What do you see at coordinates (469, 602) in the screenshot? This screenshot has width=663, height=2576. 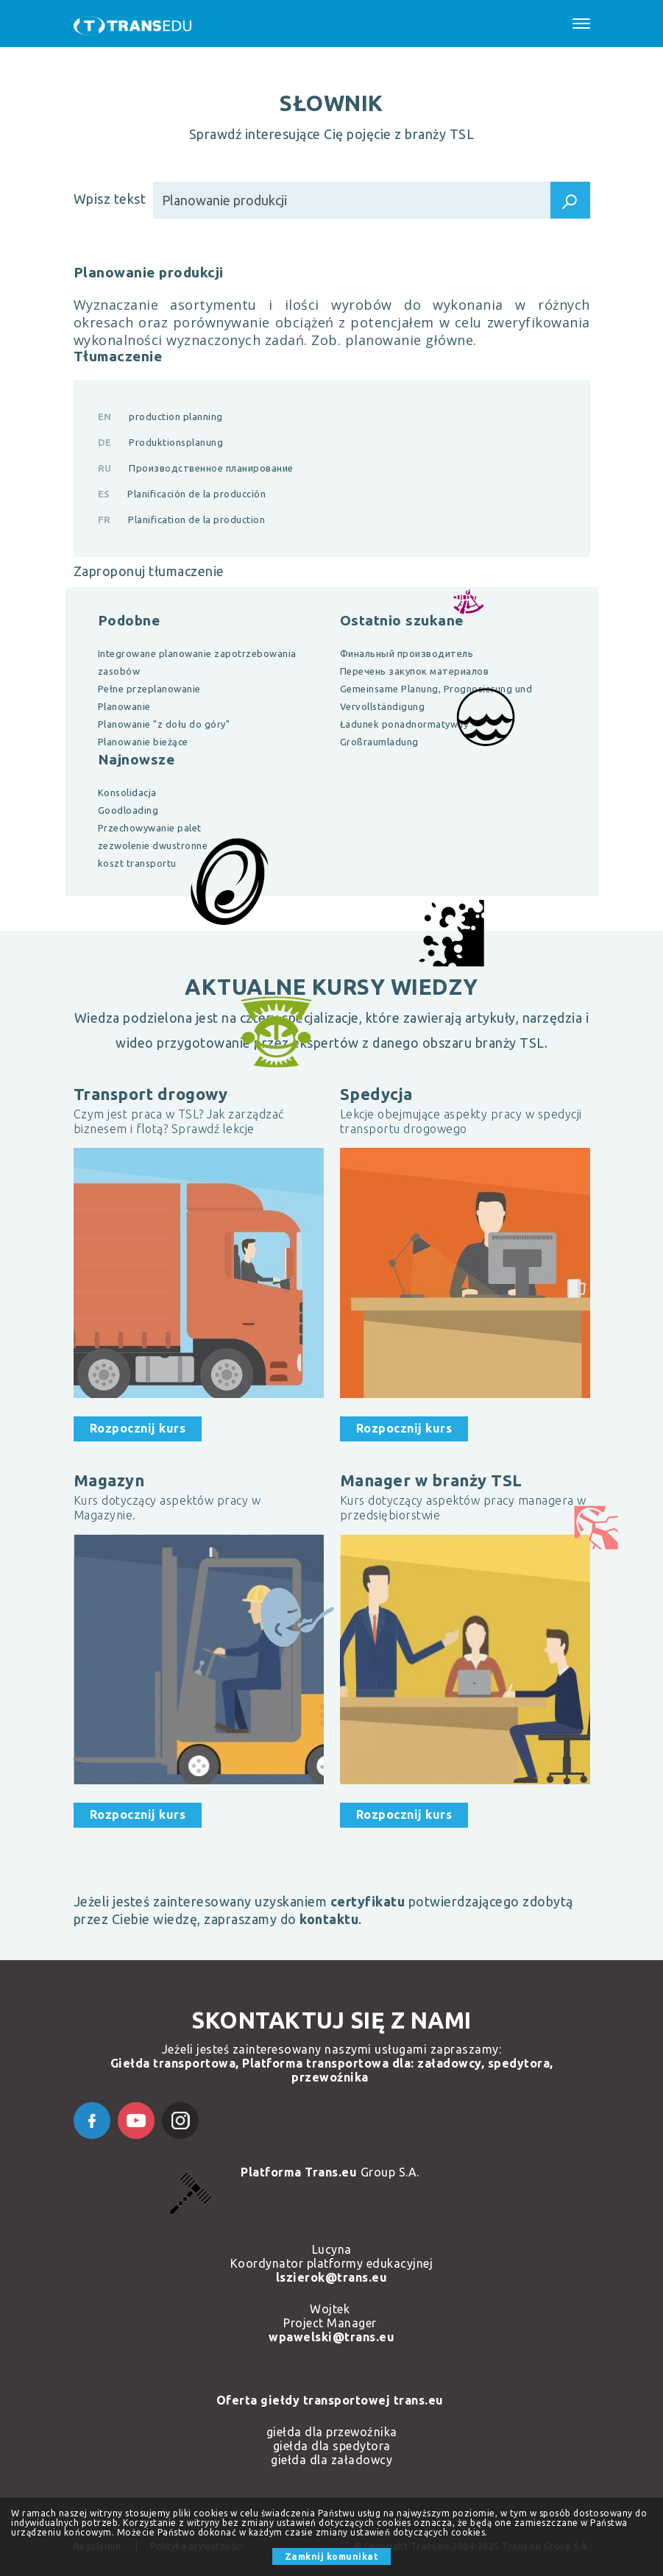 I see `access navigation or mapping tools` at bounding box center [469, 602].